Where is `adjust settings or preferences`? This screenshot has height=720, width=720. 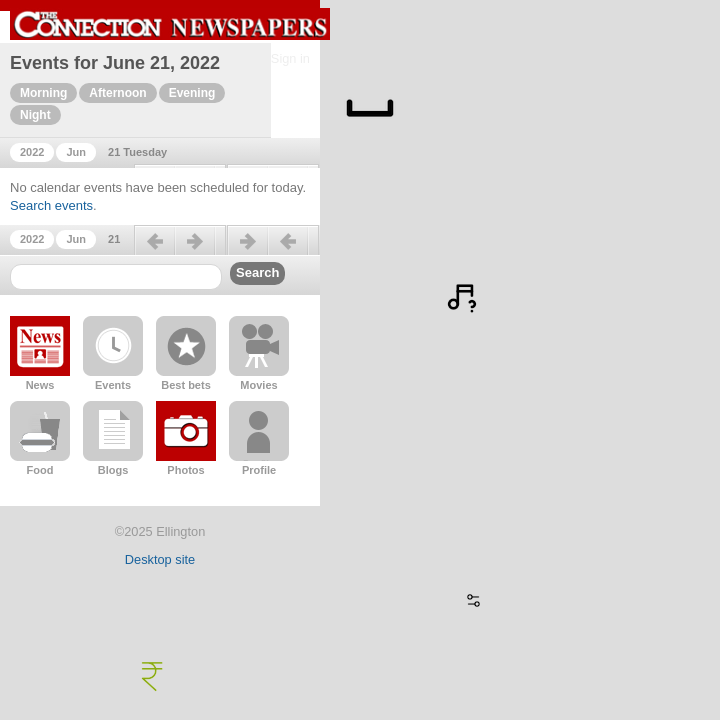 adjust settings or preferences is located at coordinates (473, 600).